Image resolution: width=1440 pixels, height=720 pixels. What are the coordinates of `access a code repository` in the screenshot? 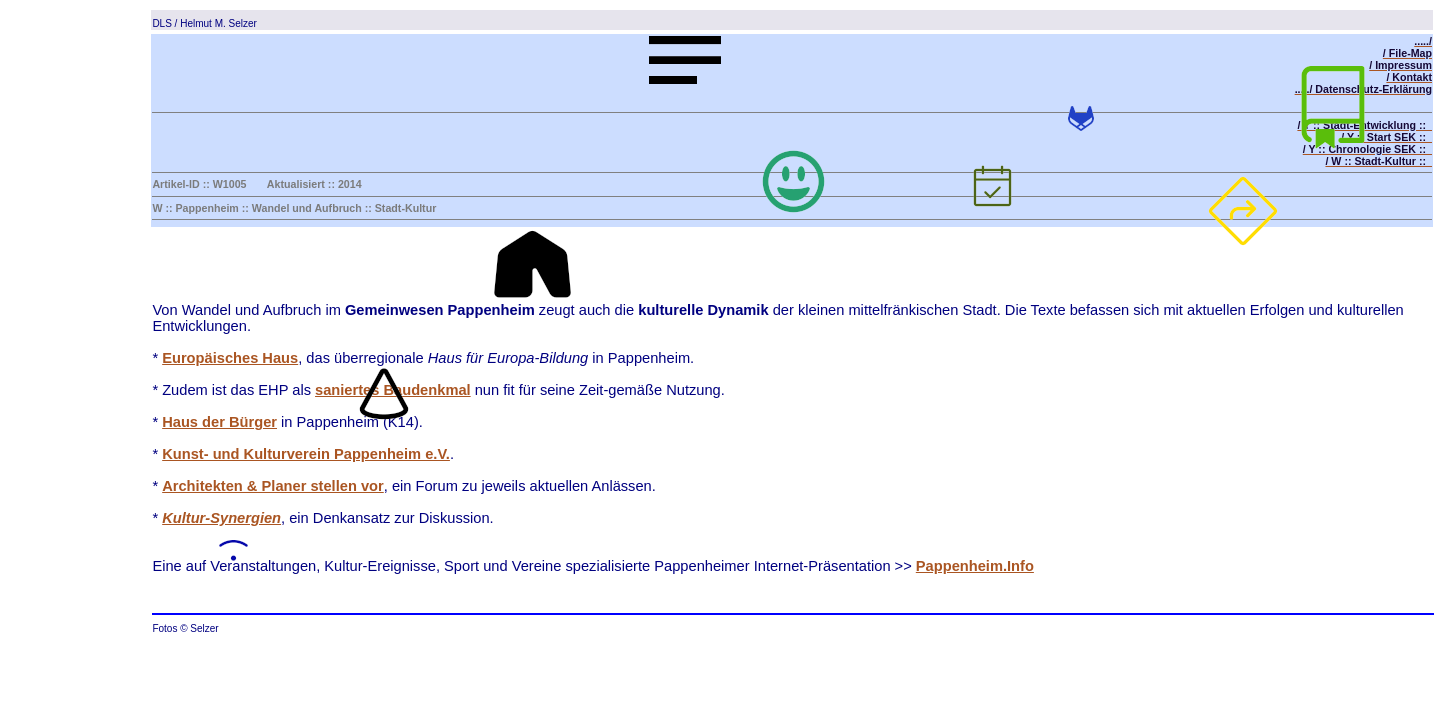 It's located at (1333, 108).